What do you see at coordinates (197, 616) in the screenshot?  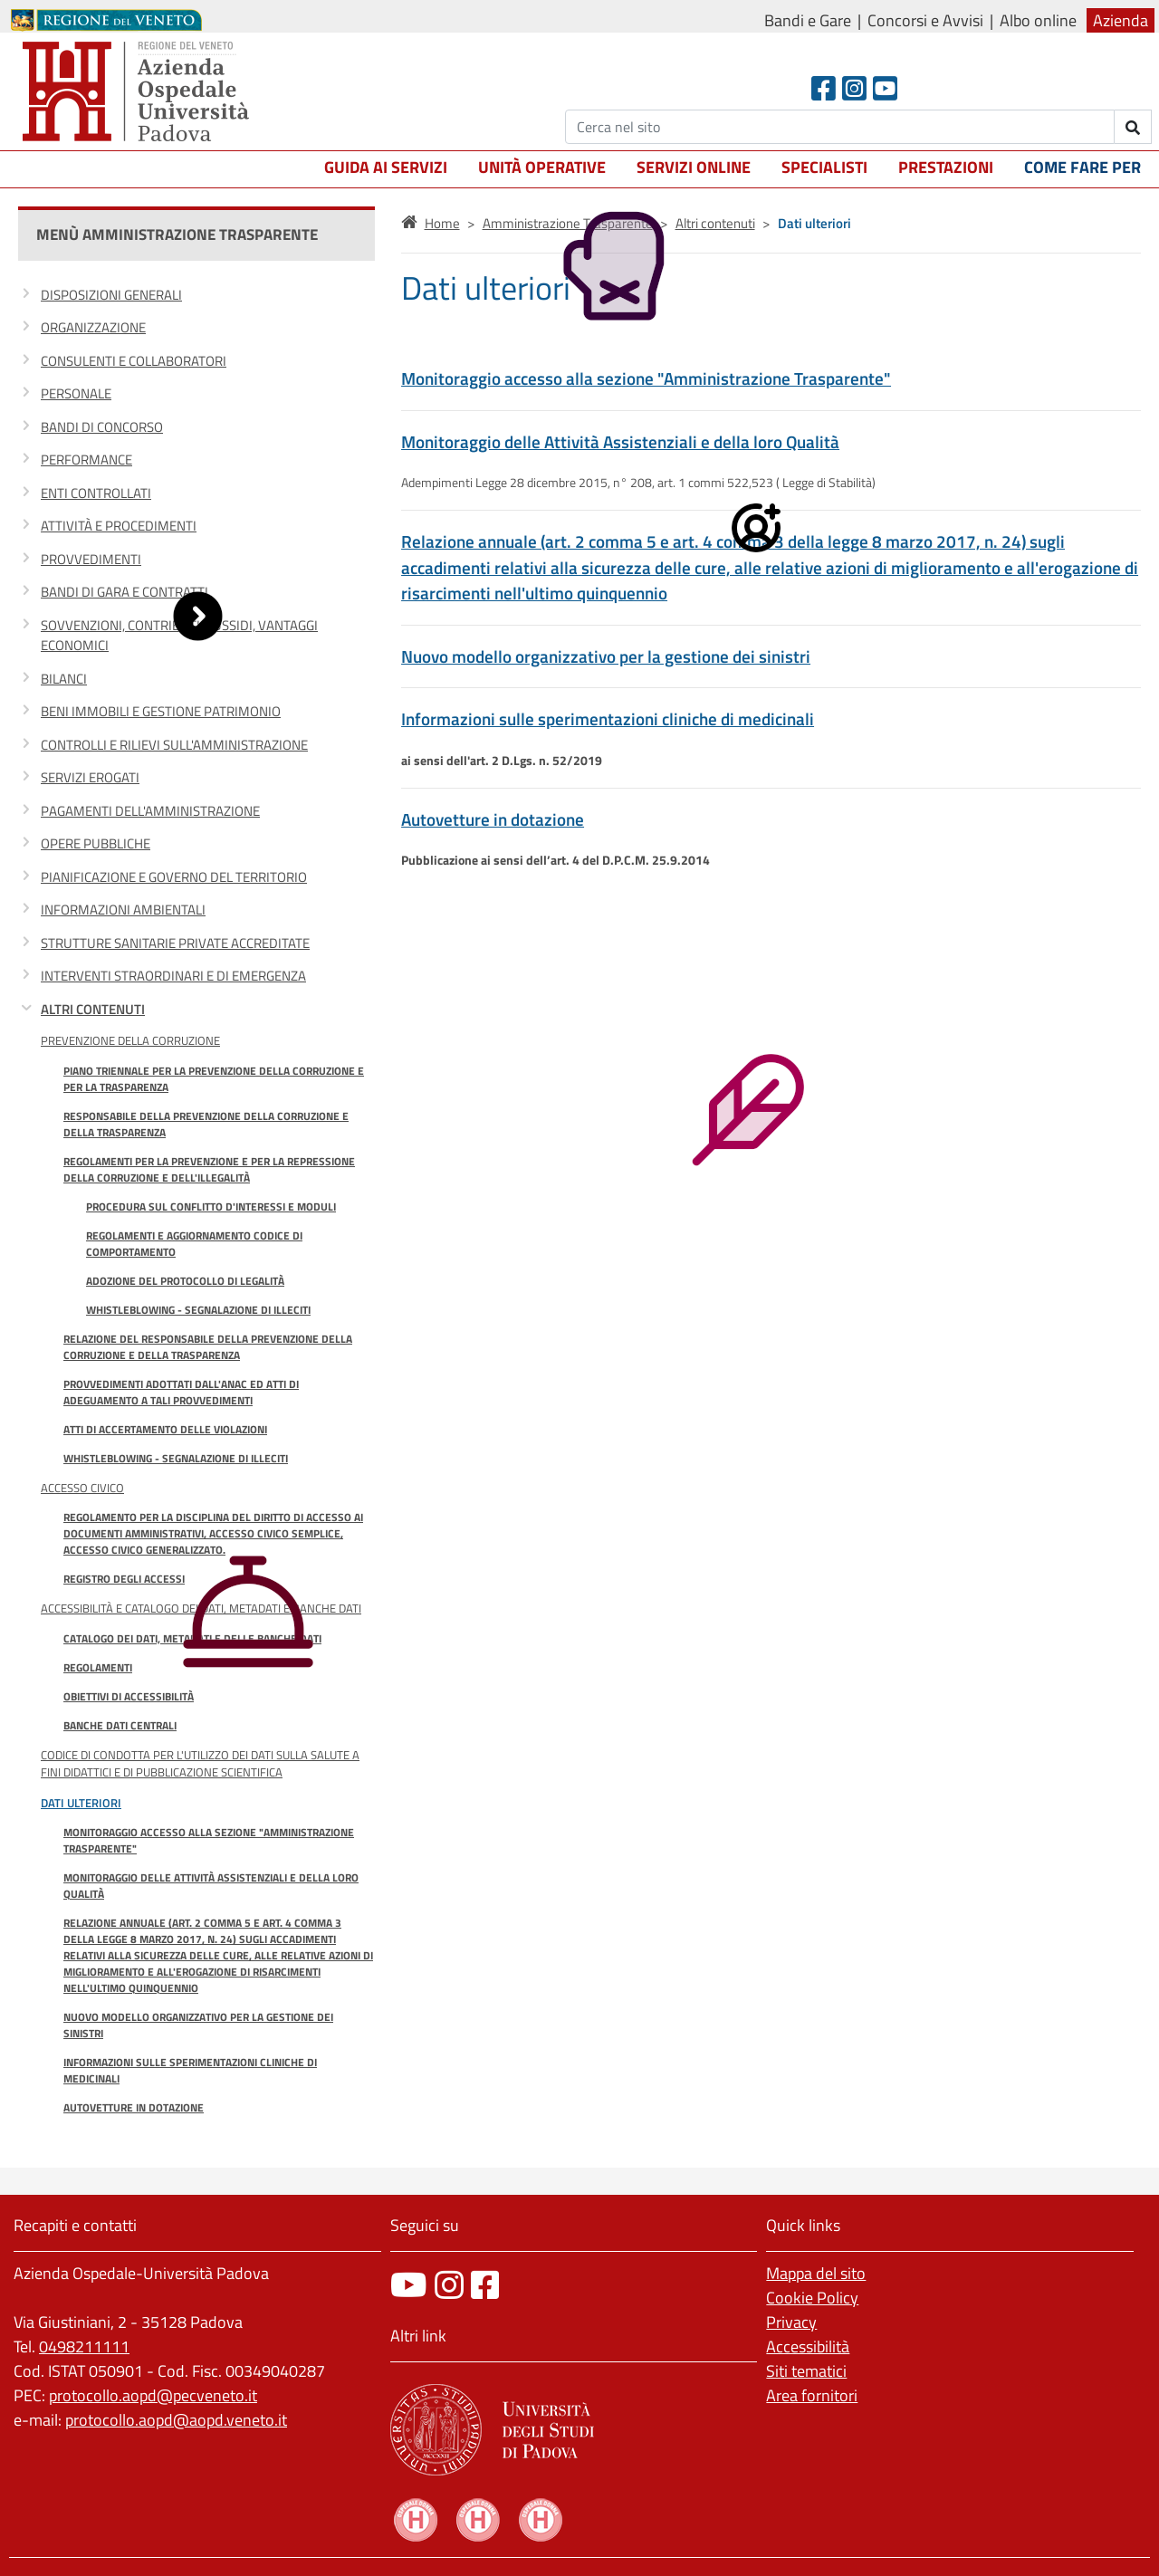 I see `go to next item or page` at bounding box center [197, 616].